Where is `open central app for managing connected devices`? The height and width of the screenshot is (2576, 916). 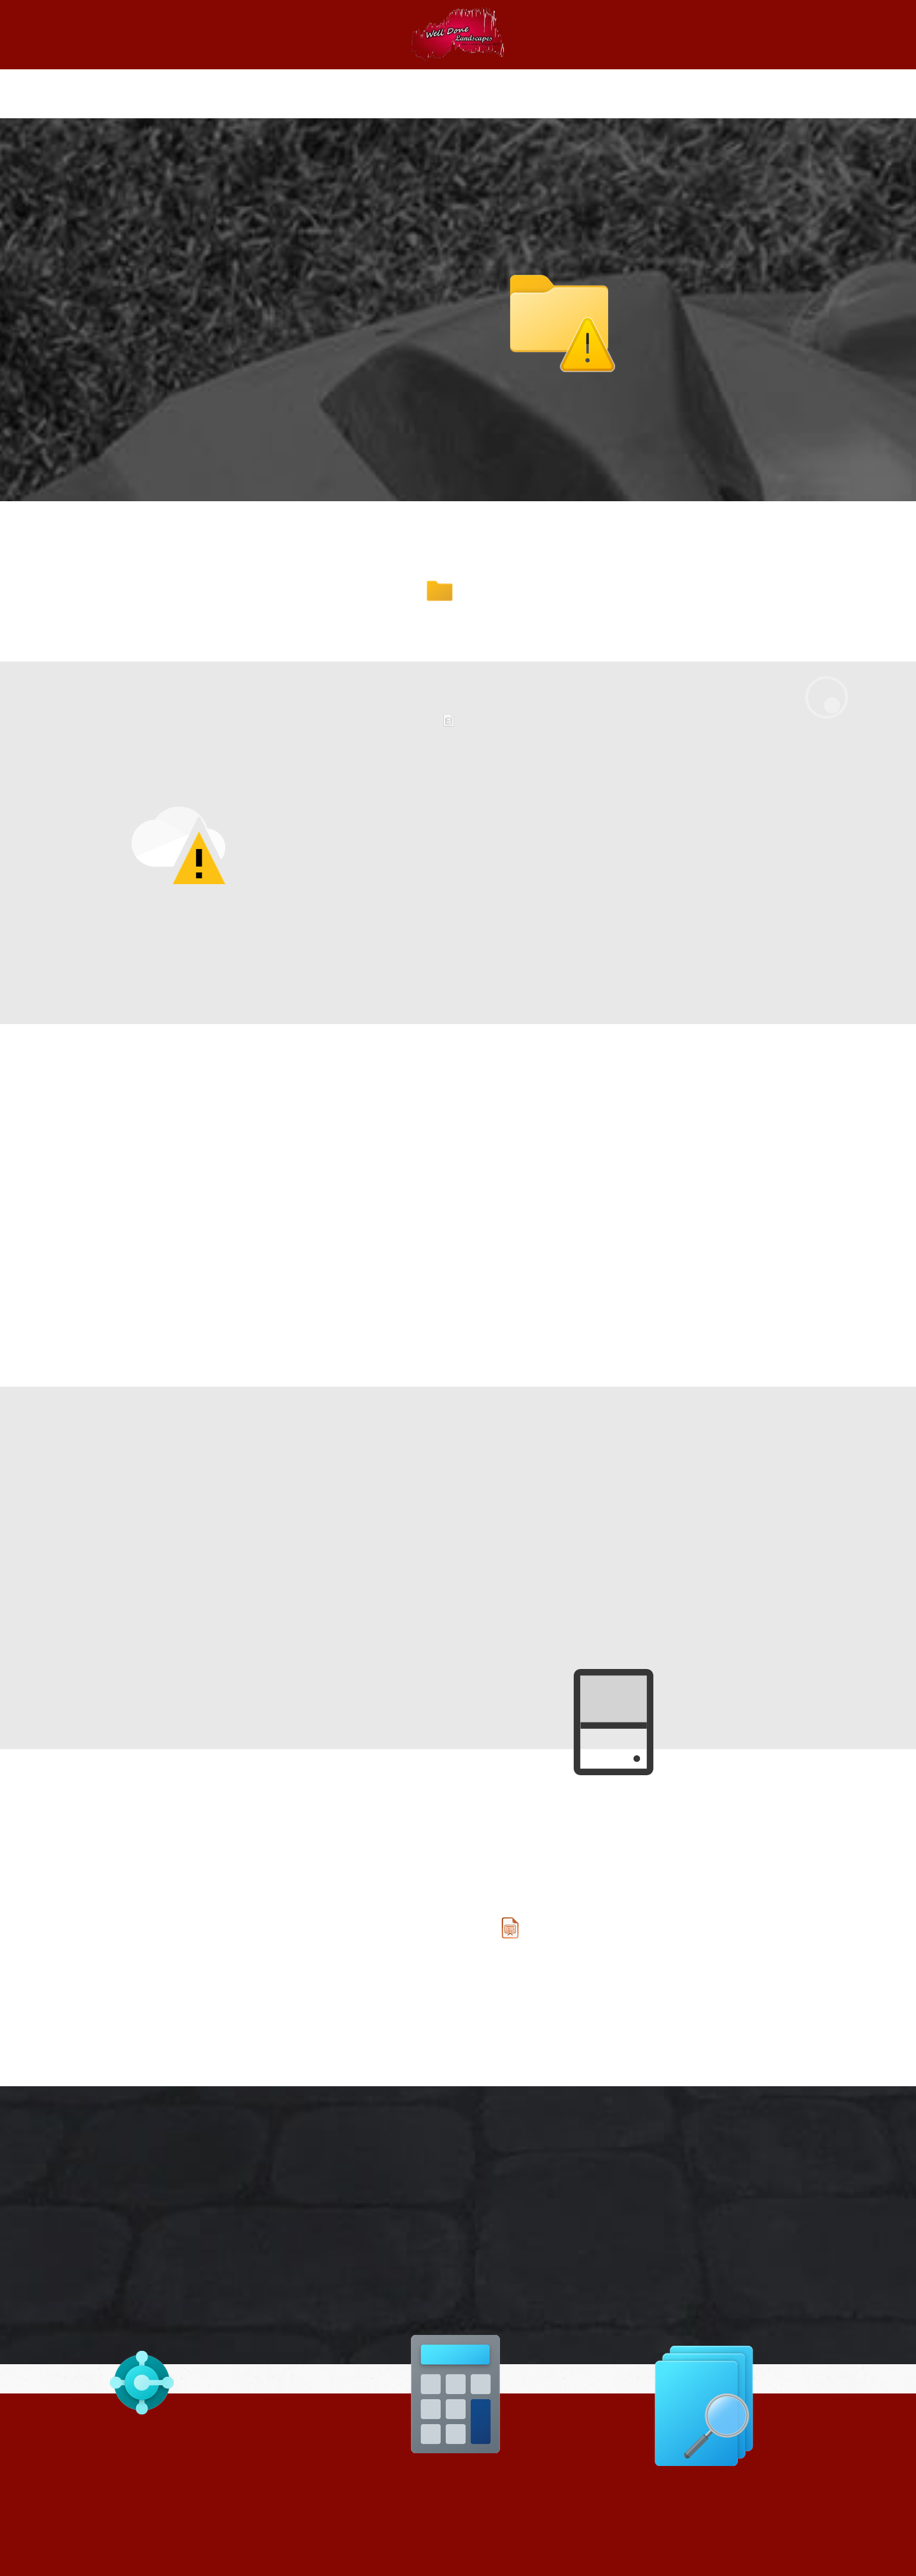
open central app for managing connected devices is located at coordinates (142, 2383).